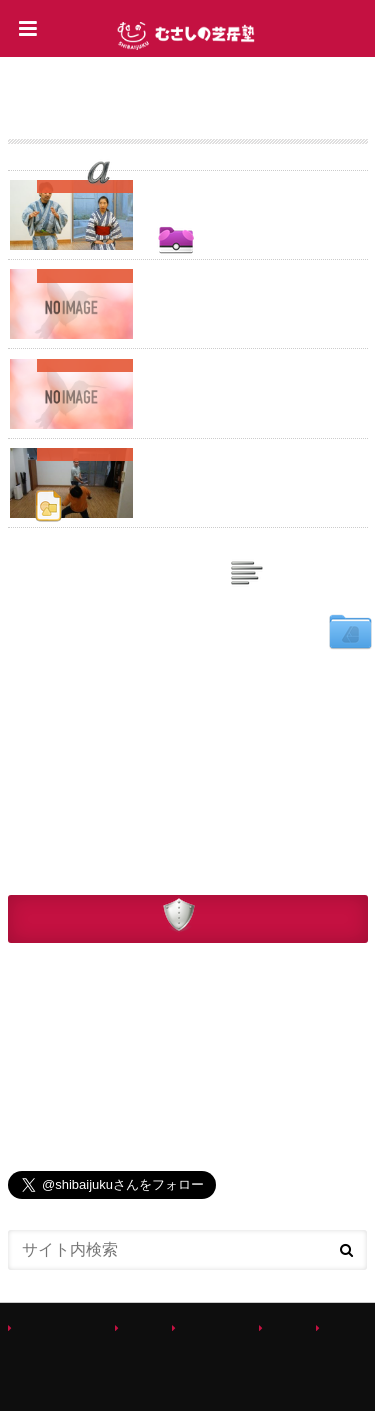 This screenshot has height=1411, width=375. I want to click on indicates medium security level, so click(179, 915).